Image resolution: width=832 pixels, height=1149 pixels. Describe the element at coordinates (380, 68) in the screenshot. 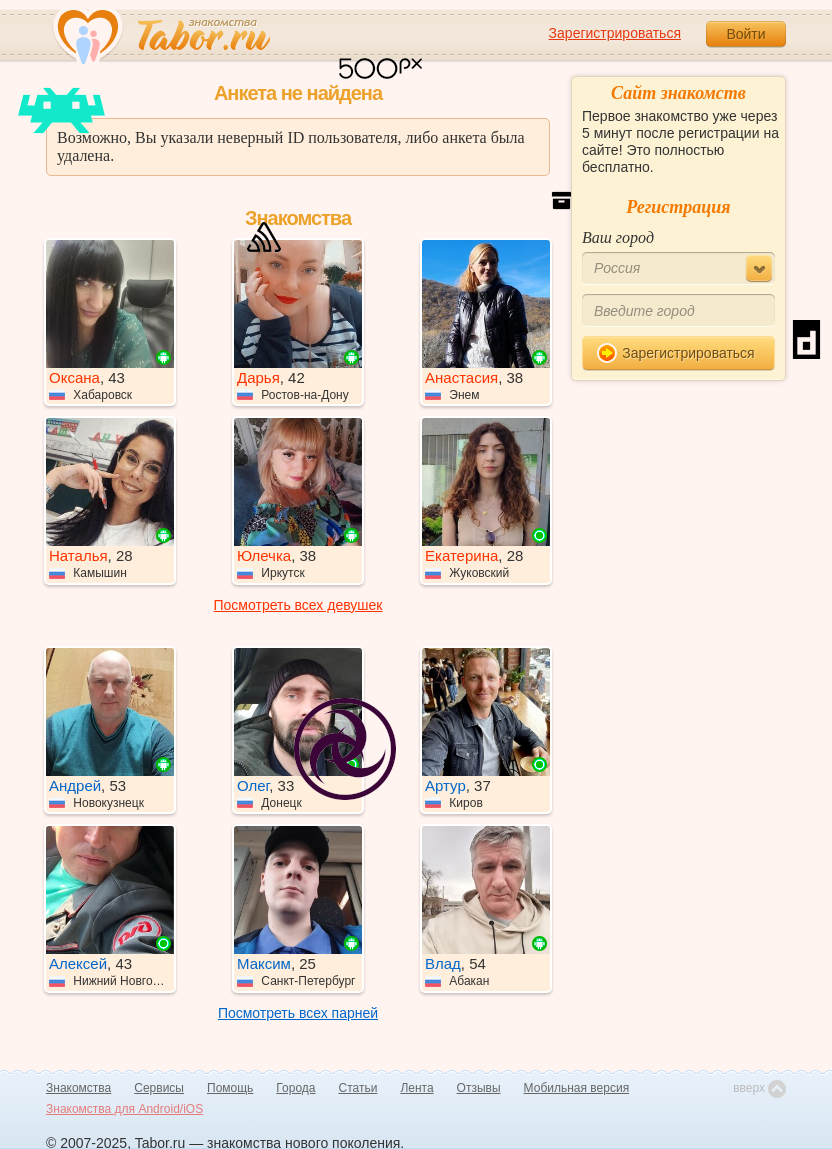

I see `open the 500px photography platform` at that location.